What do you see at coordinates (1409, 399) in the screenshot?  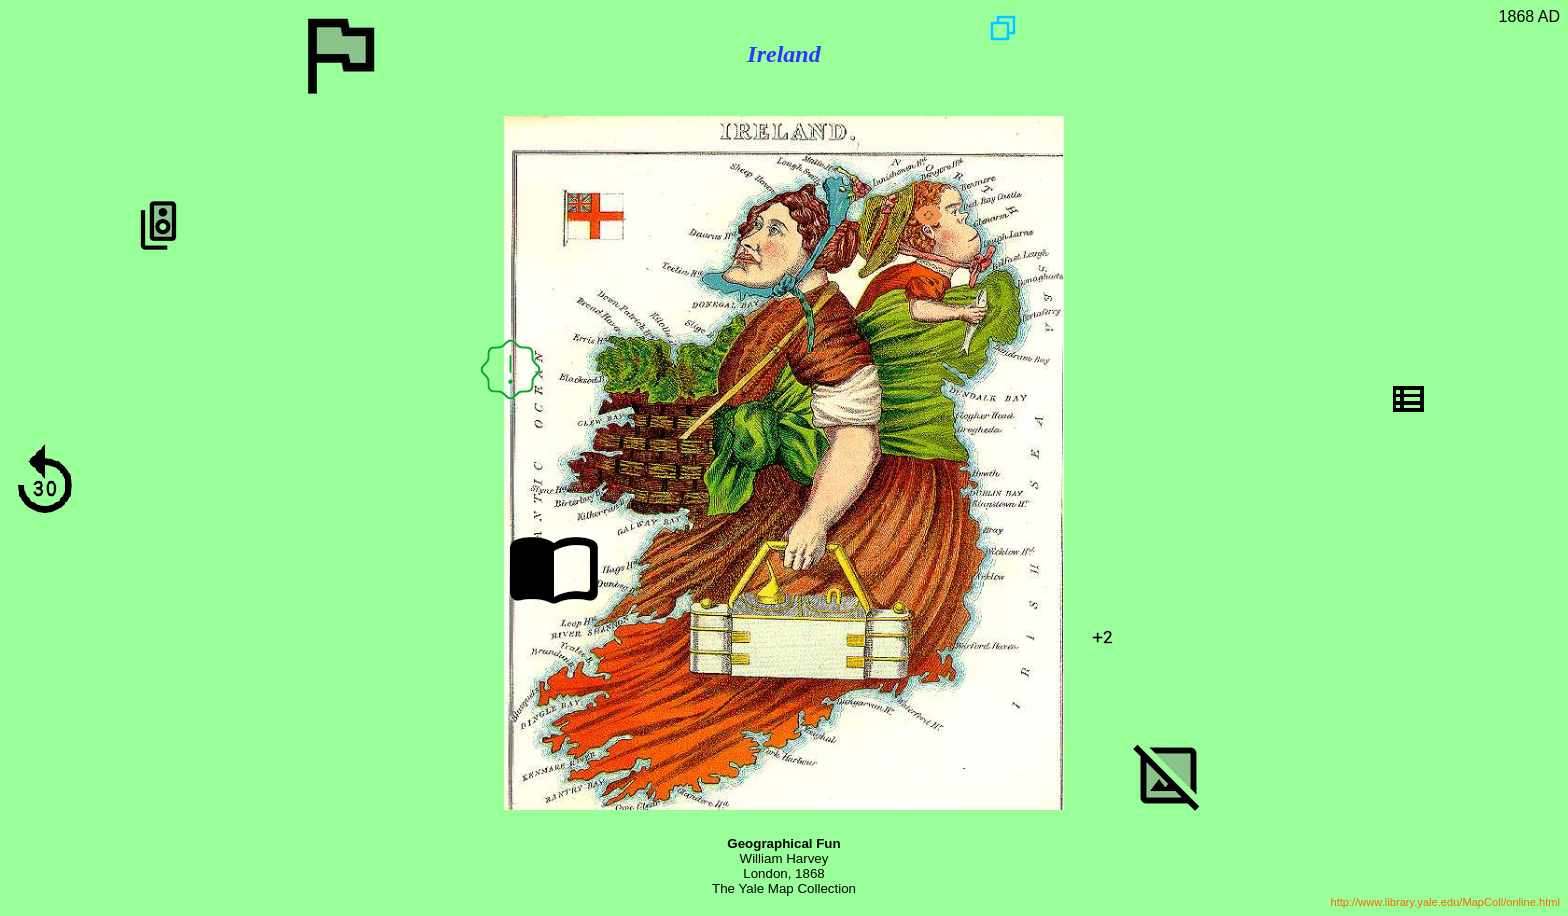 I see `switch to list view` at bounding box center [1409, 399].